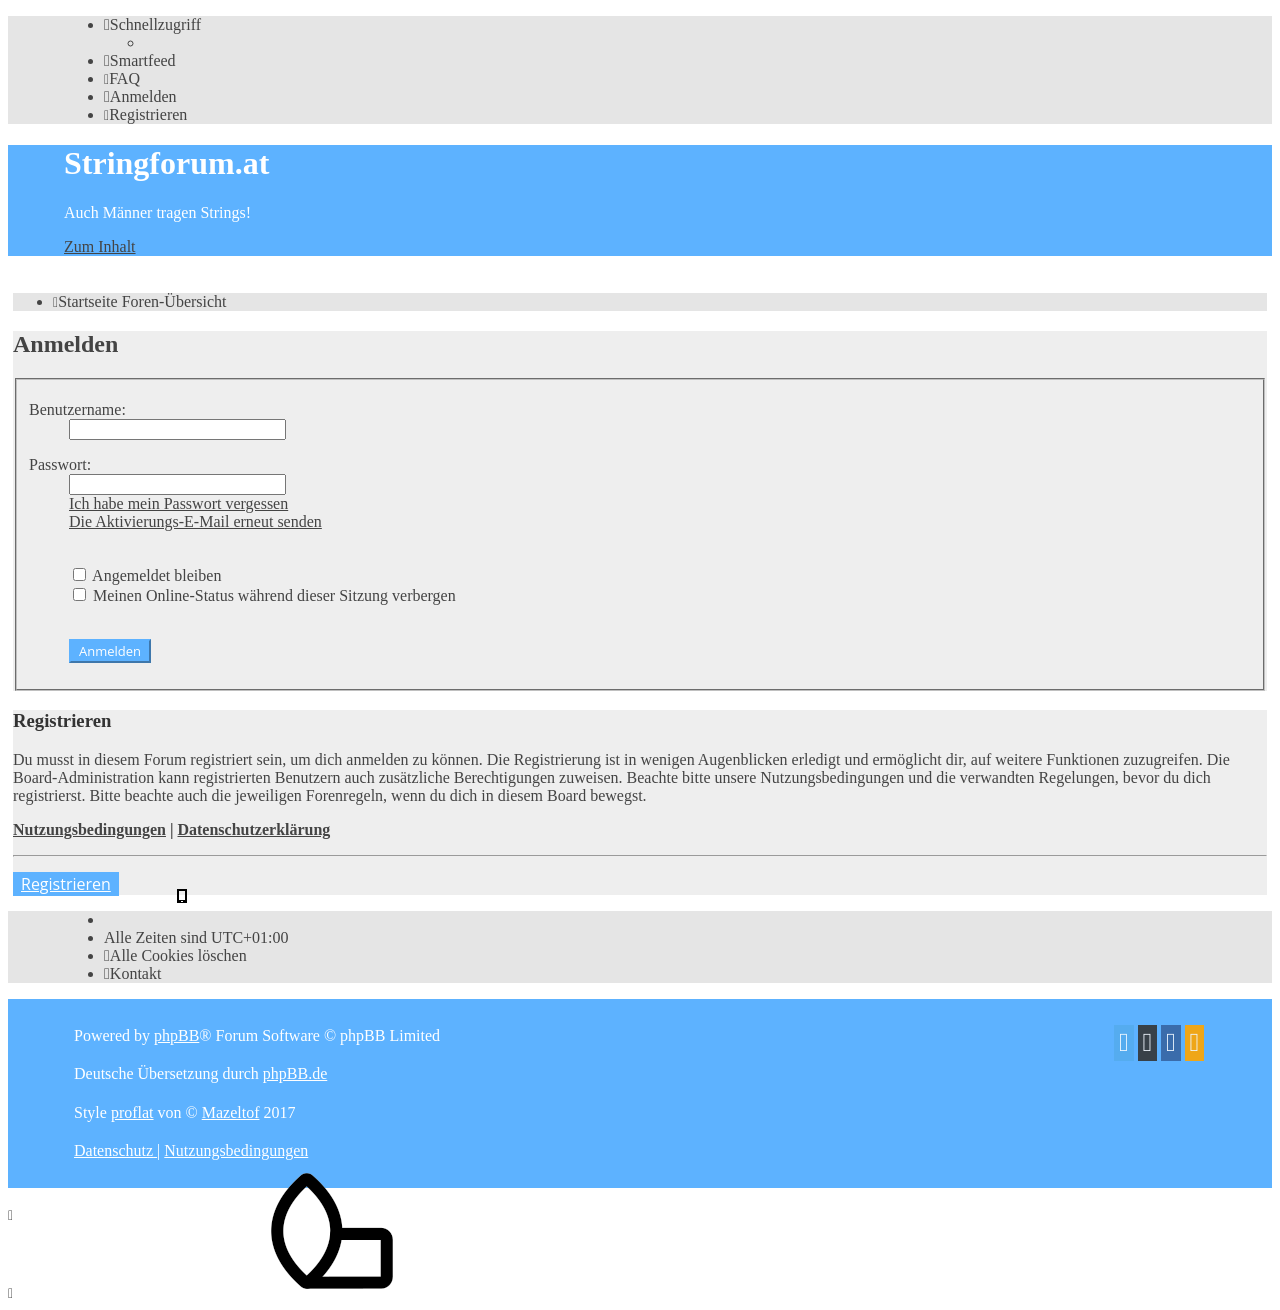  Describe the element at coordinates (182, 896) in the screenshot. I see `indicates android device or mobile phone` at that location.